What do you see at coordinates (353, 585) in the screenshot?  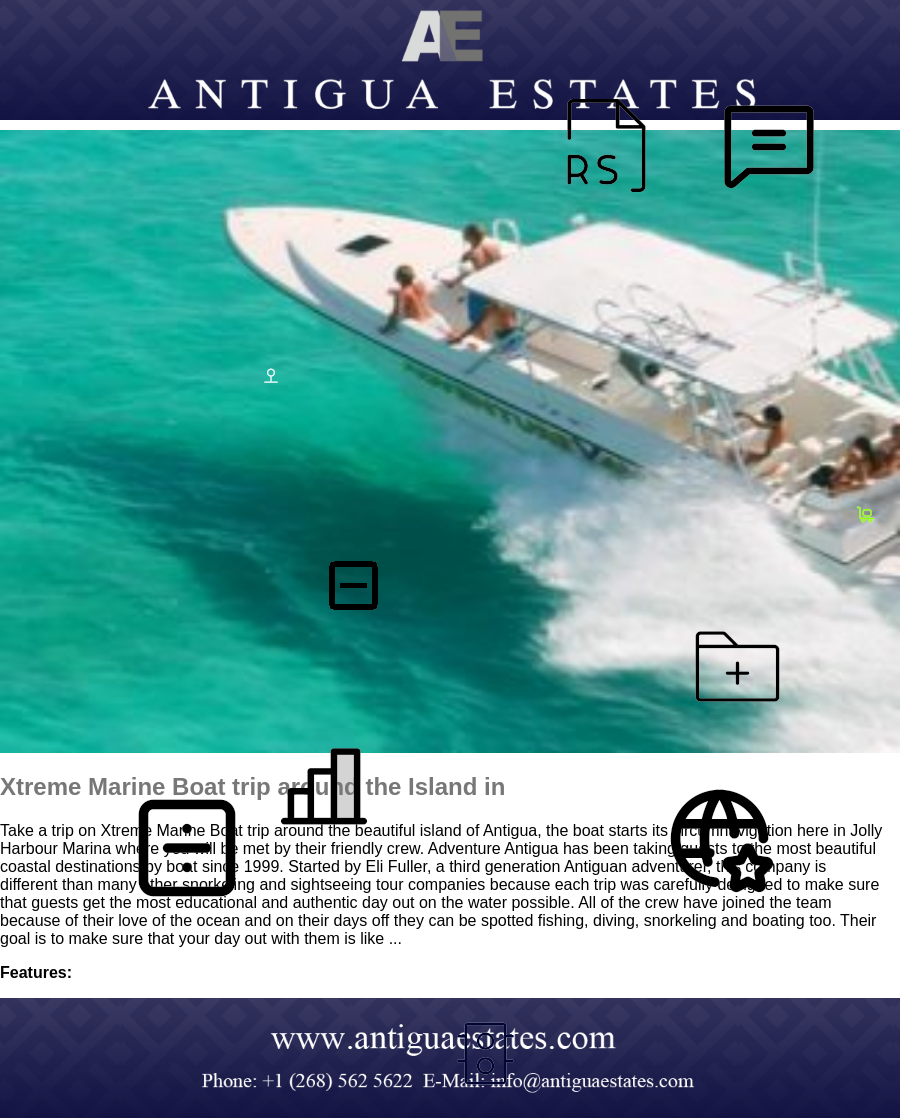 I see `indicates partial selection in a list` at bounding box center [353, 585].